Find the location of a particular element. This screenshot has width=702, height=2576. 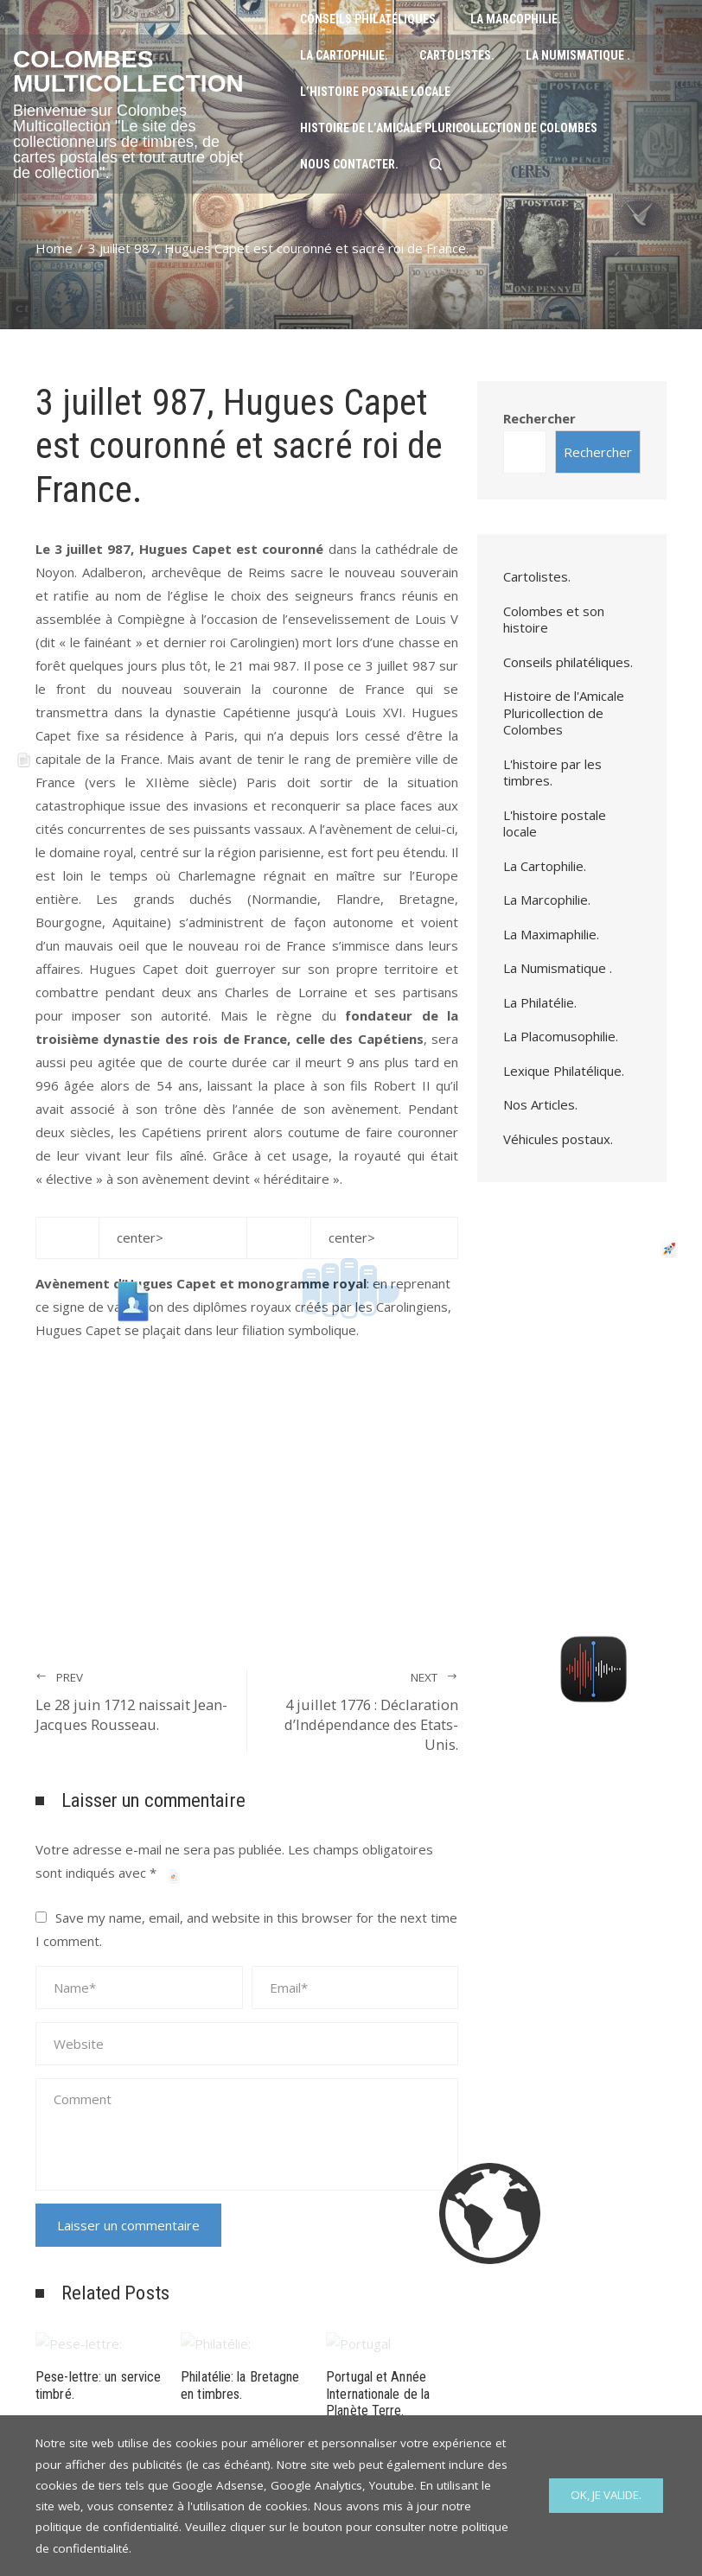

launch ibus typing booster input method is located at coordinates (669, 1249).